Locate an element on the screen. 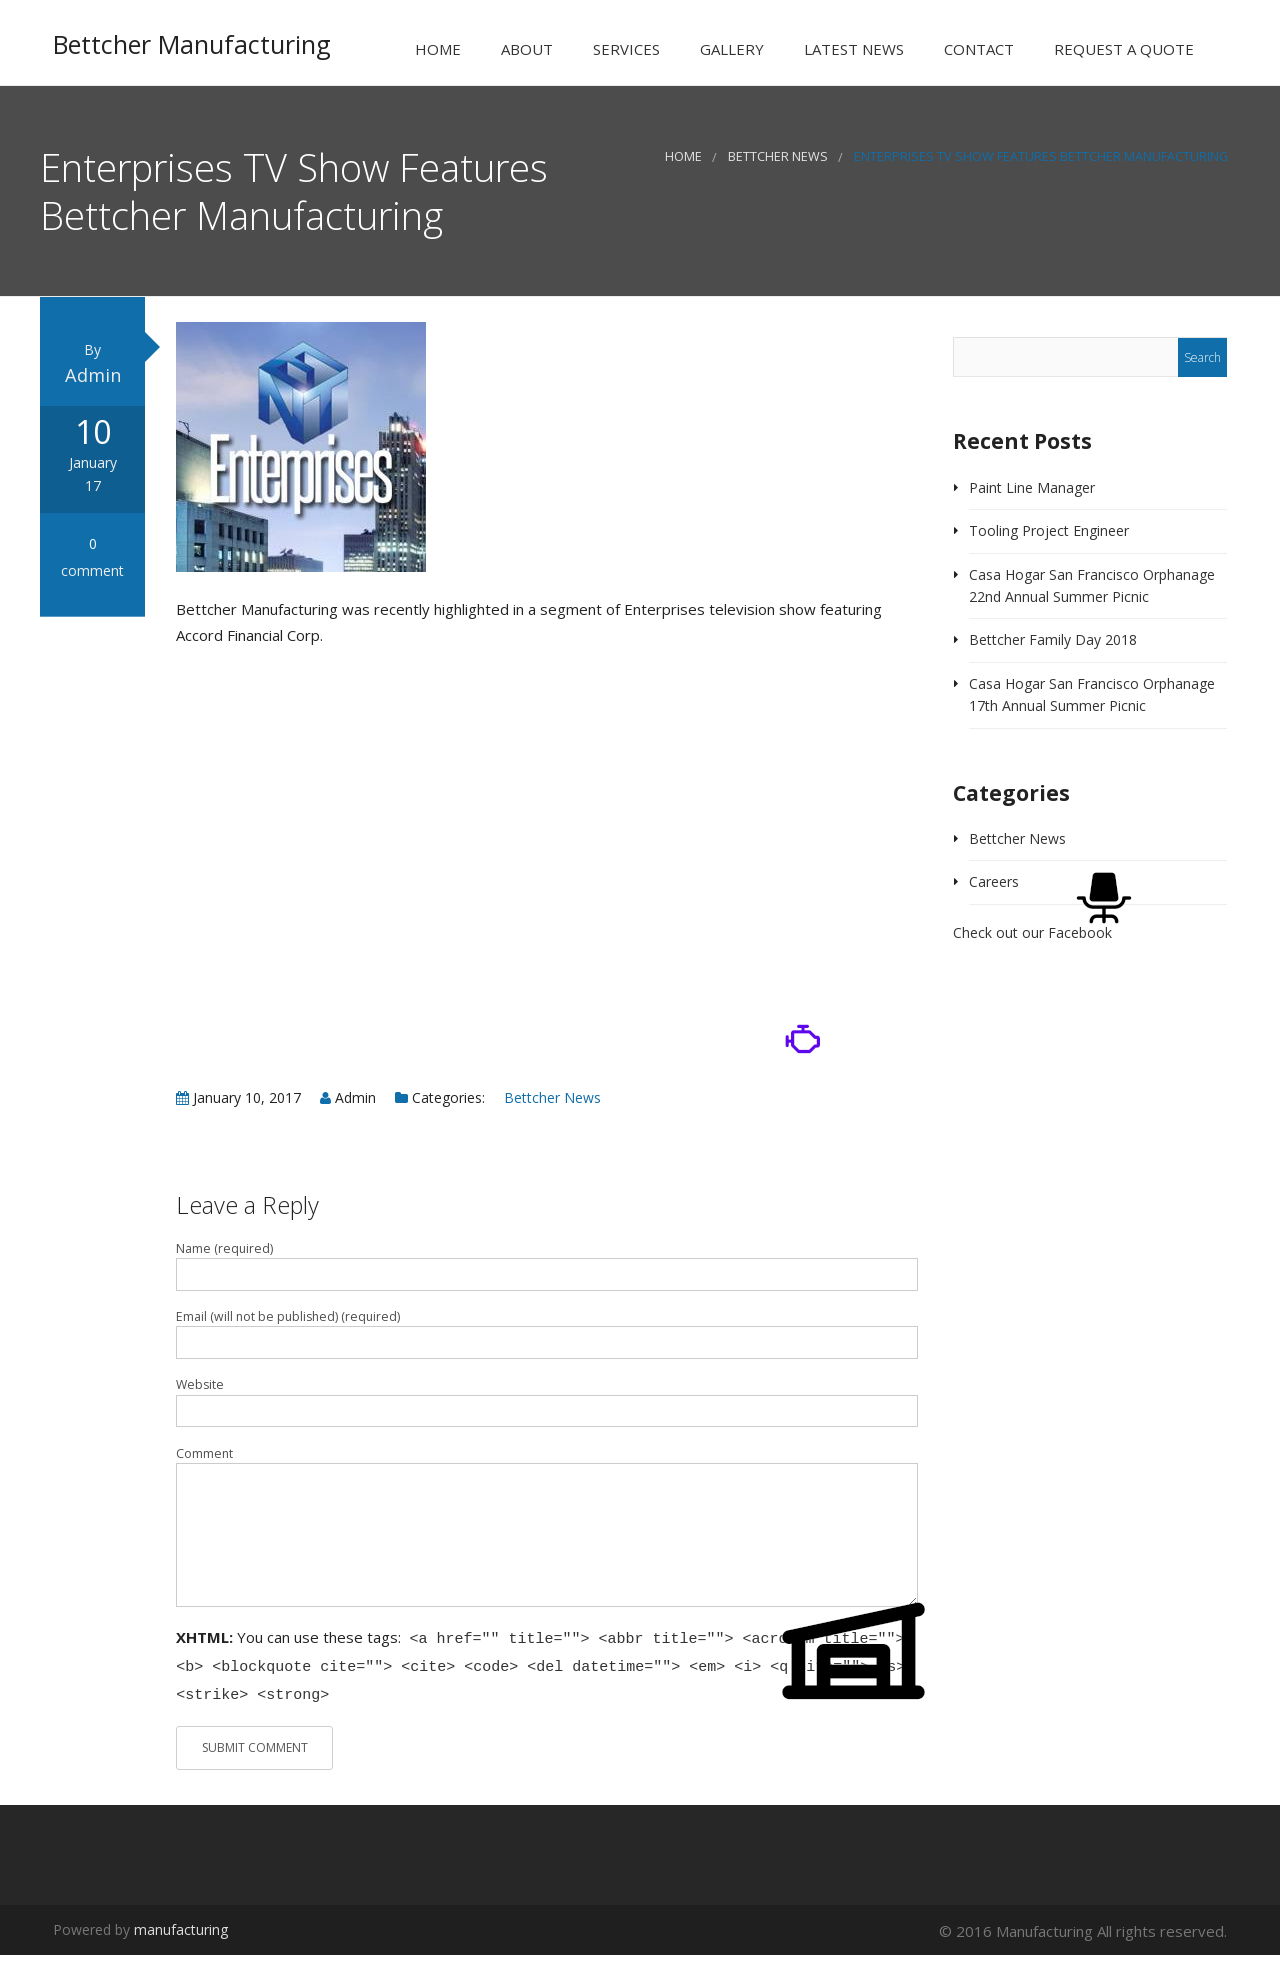  workspace or office settings is located at coordinates (1104, 898).